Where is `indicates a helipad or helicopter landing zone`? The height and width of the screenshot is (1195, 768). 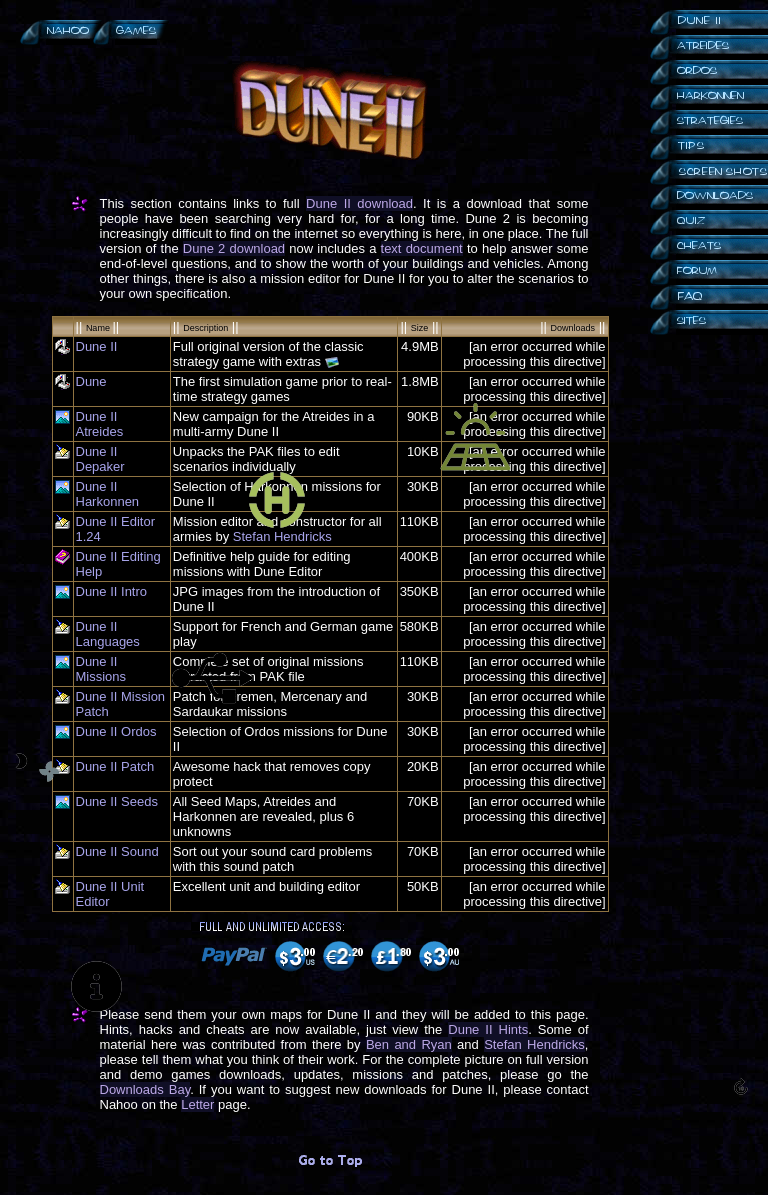
indicates a helipad or helicopter landing zone is located at coordinates (277, 500).